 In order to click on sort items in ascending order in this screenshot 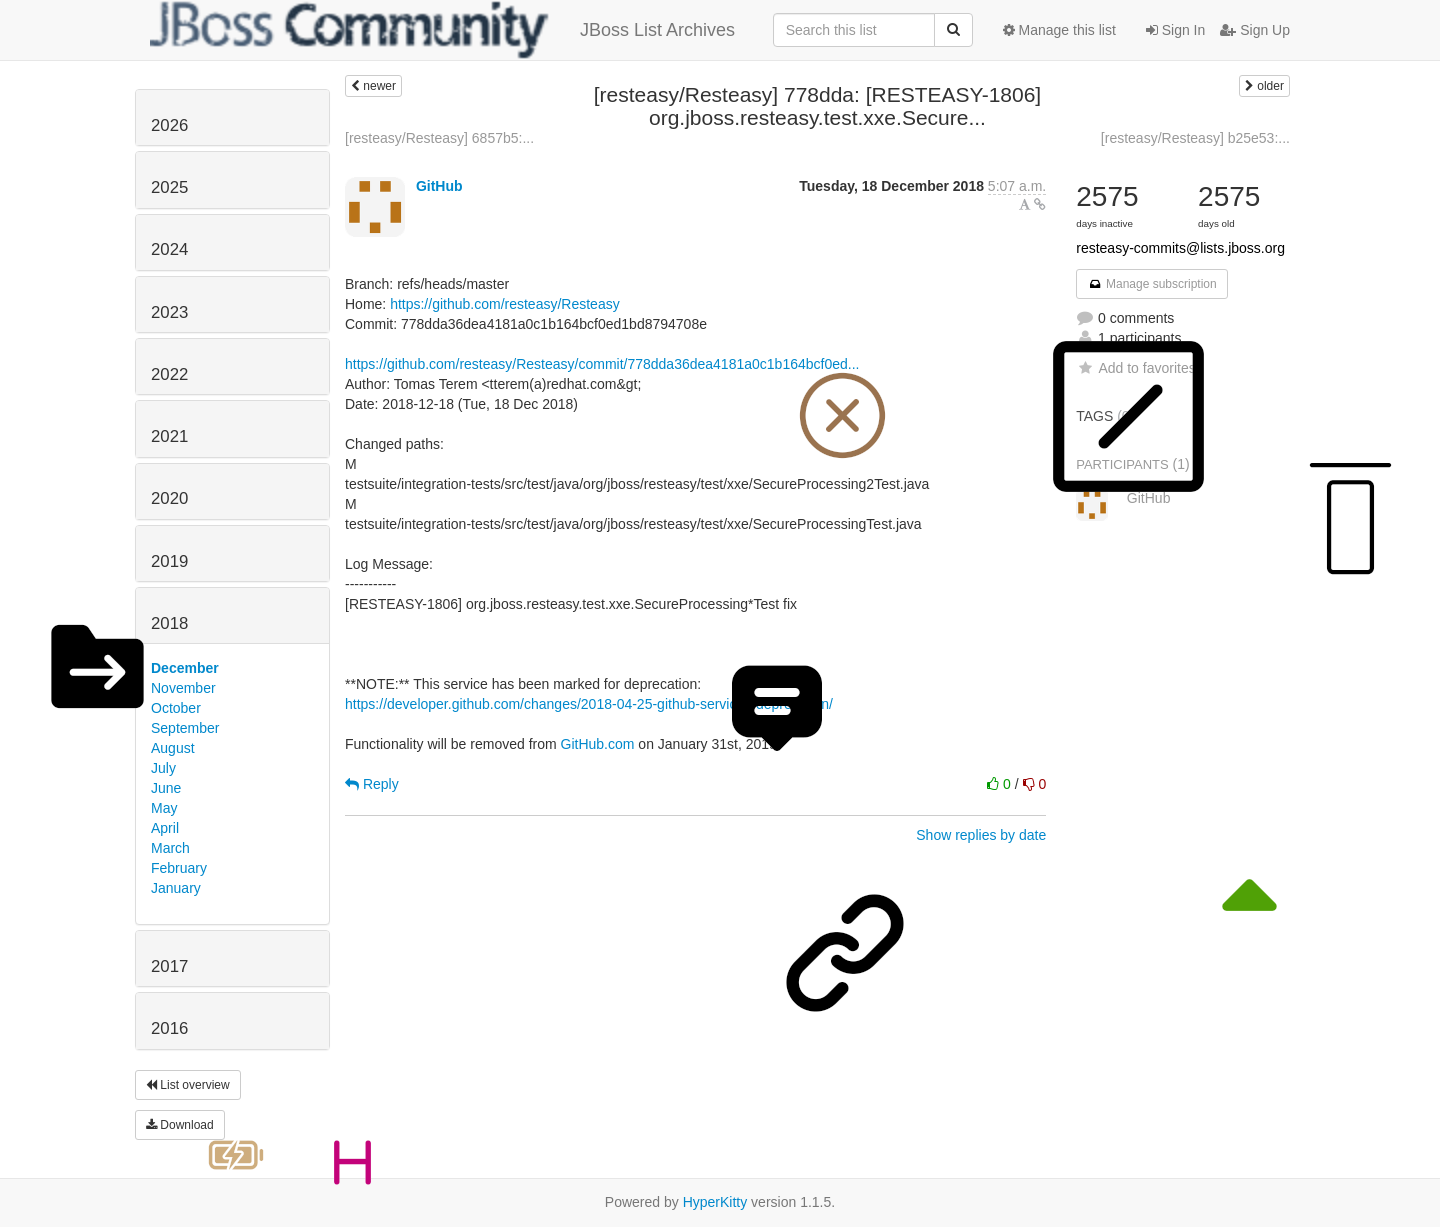, I will do `click(1249, 915)`.